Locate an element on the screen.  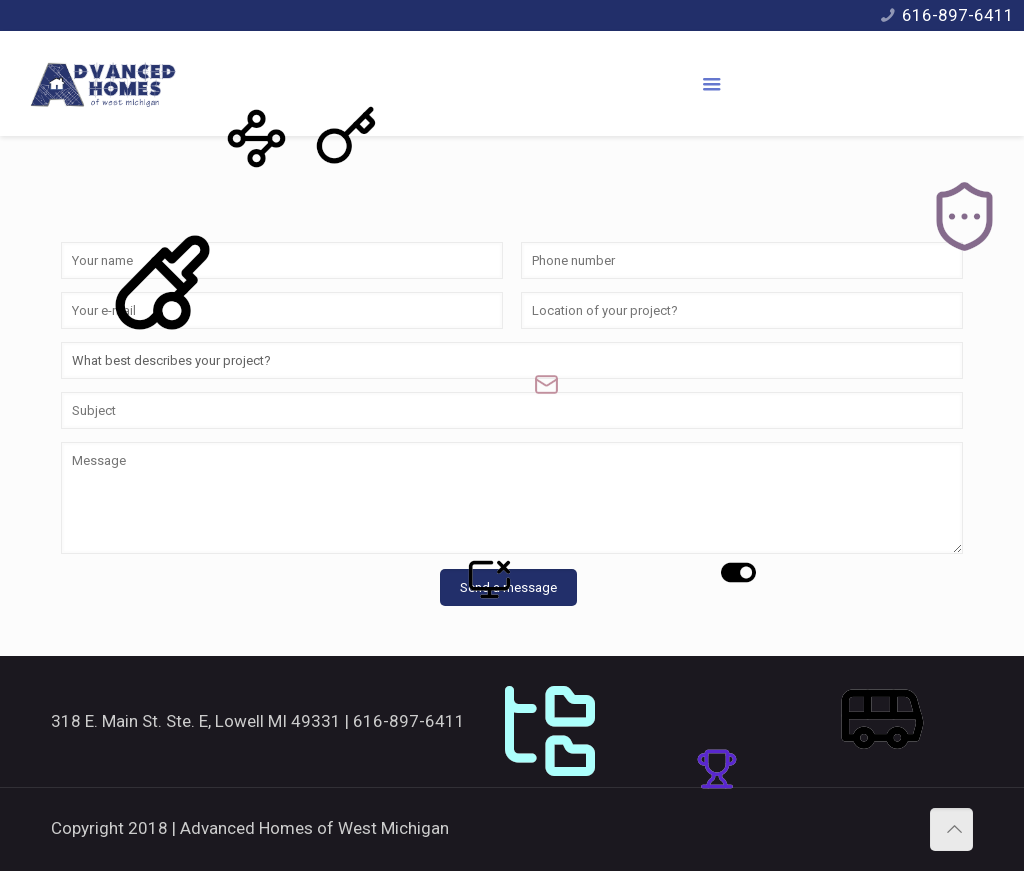
toggle a setting on or off is located at coordinates (738, 572).